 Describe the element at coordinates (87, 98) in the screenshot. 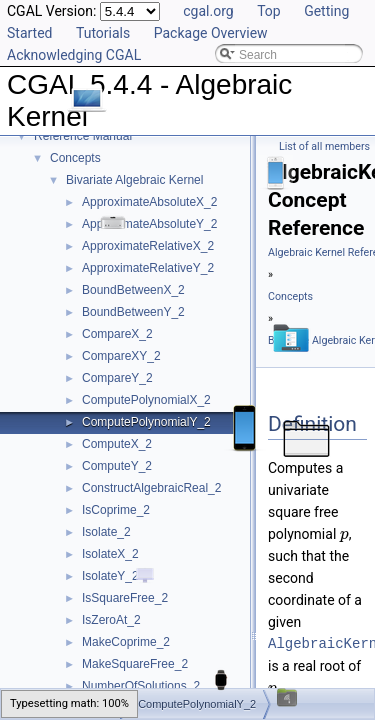

I see `indicates a connected macbook device` at that location.